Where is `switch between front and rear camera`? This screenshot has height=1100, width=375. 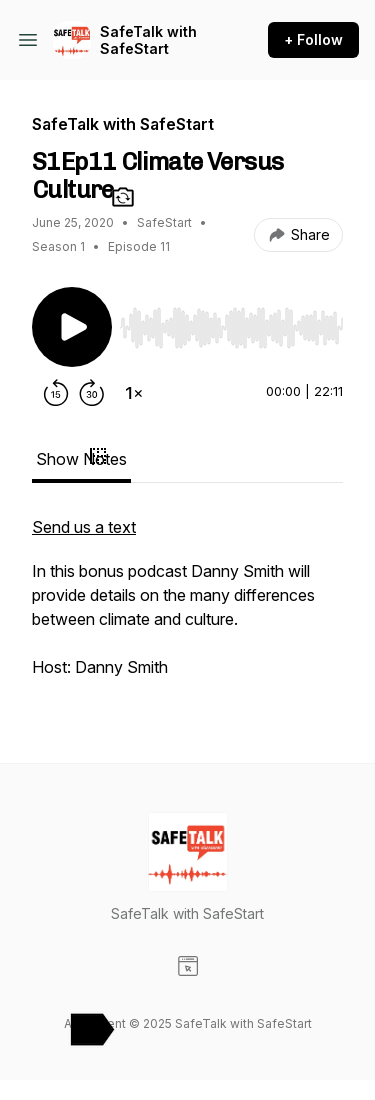 switch between front and rear camera is located at coordinates (123, 197).